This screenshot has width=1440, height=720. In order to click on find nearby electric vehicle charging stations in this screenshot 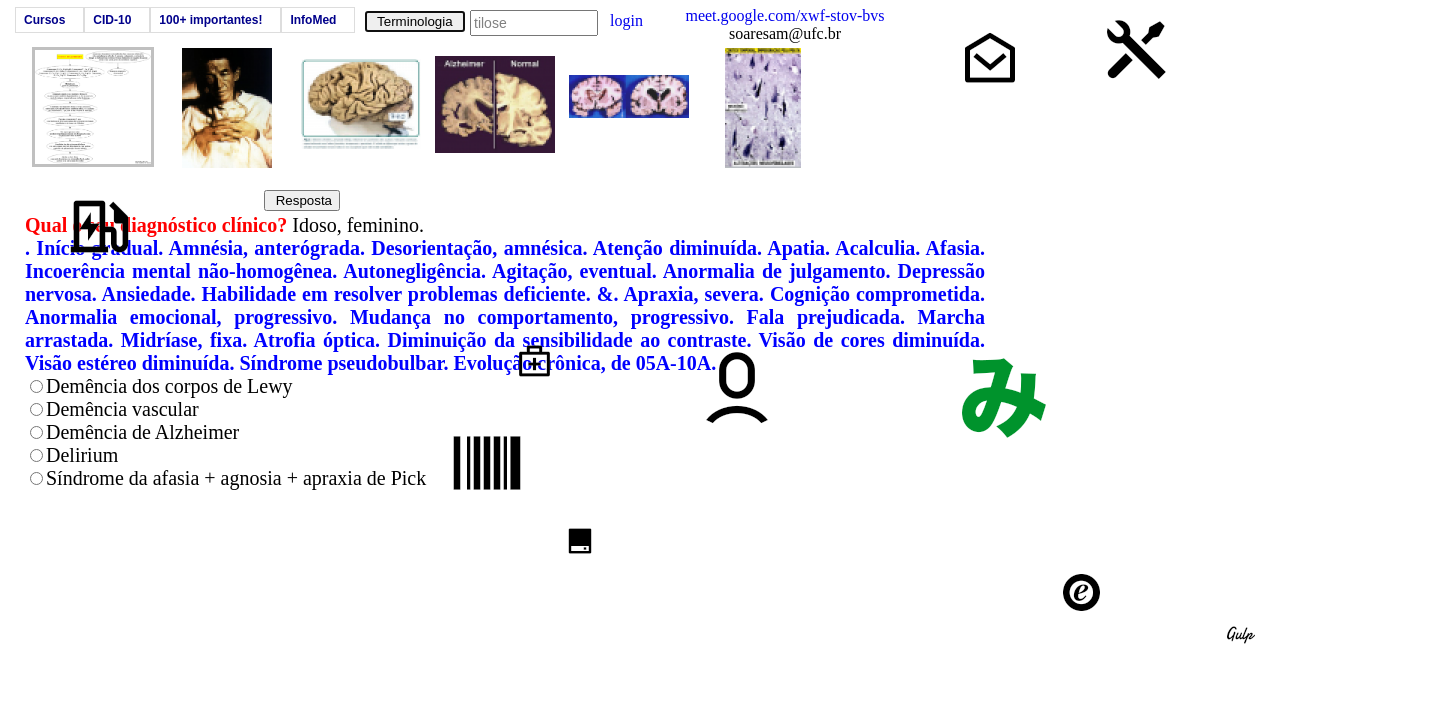, I will do `click(99, 226)`.